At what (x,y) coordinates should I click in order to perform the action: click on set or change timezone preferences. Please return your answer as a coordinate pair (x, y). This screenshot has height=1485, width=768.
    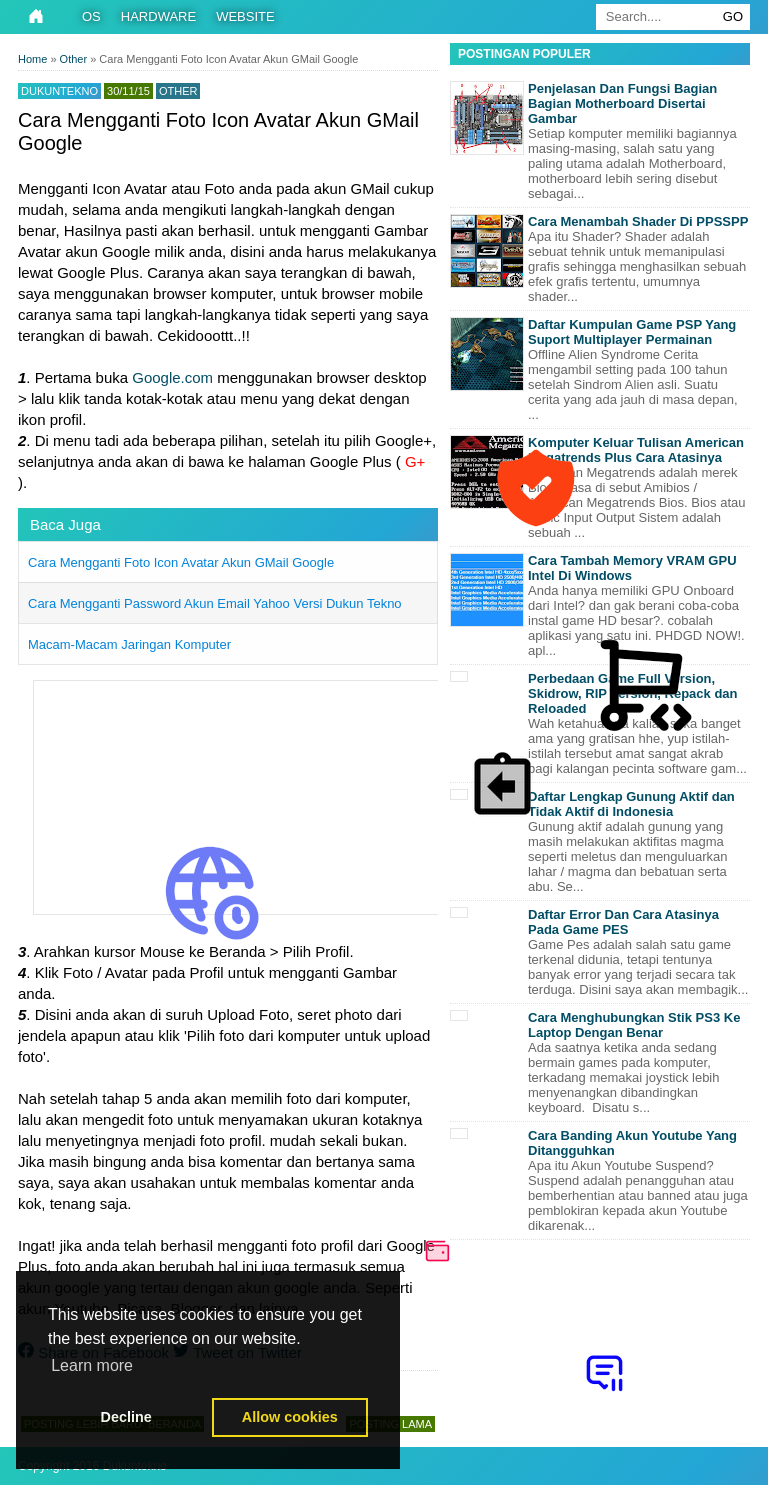
    Looking at the image, I should click on (210, 891).